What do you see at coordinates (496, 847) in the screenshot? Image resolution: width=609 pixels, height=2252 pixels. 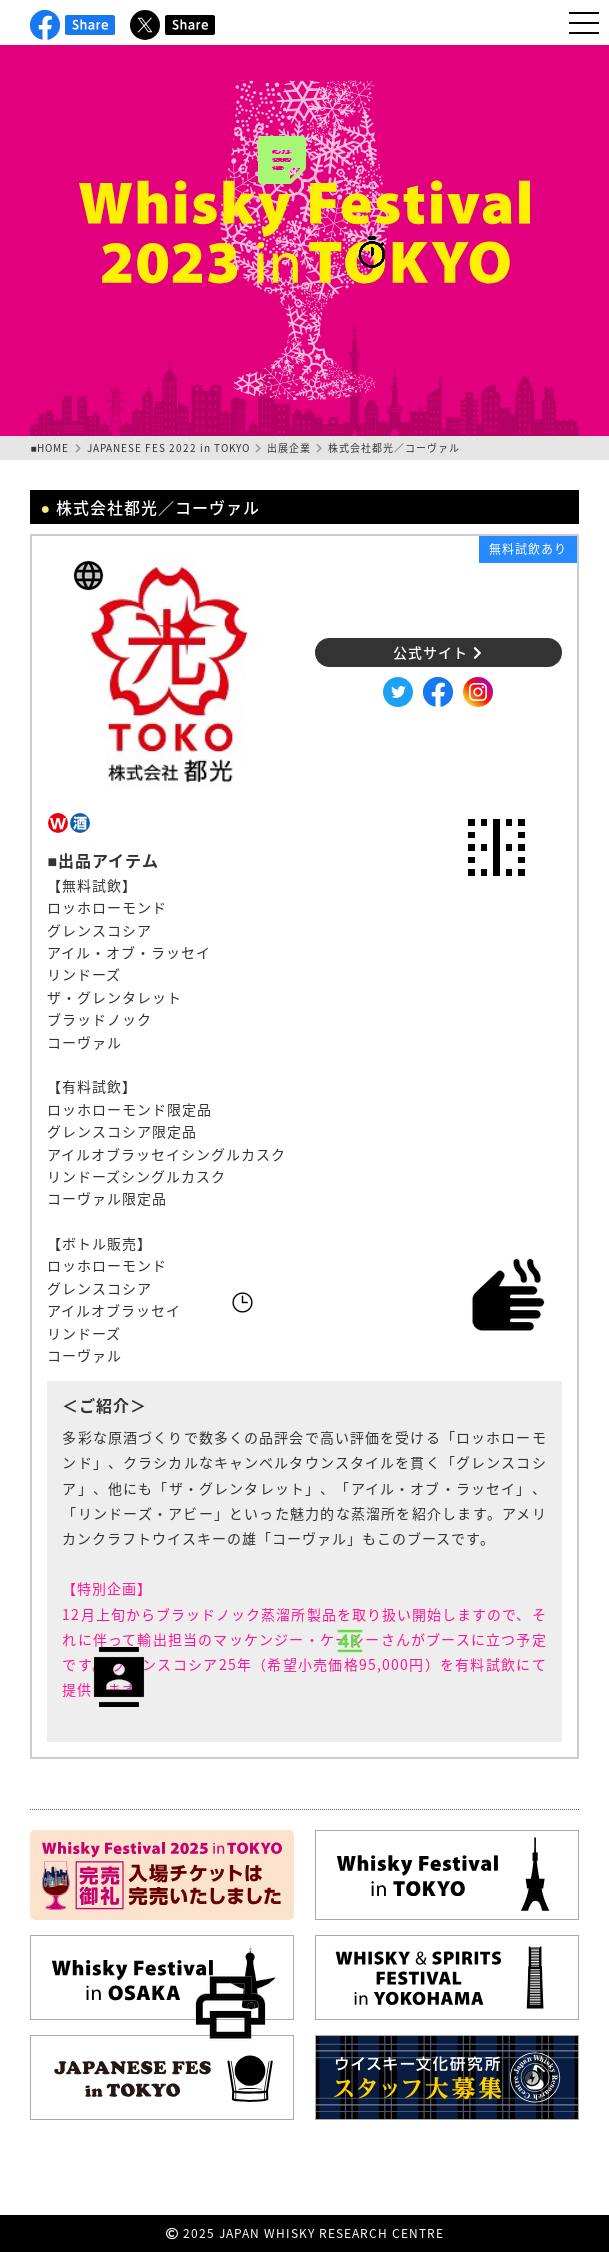 I see `add a vertical border to selected cells` at bounding box center [496, 847].